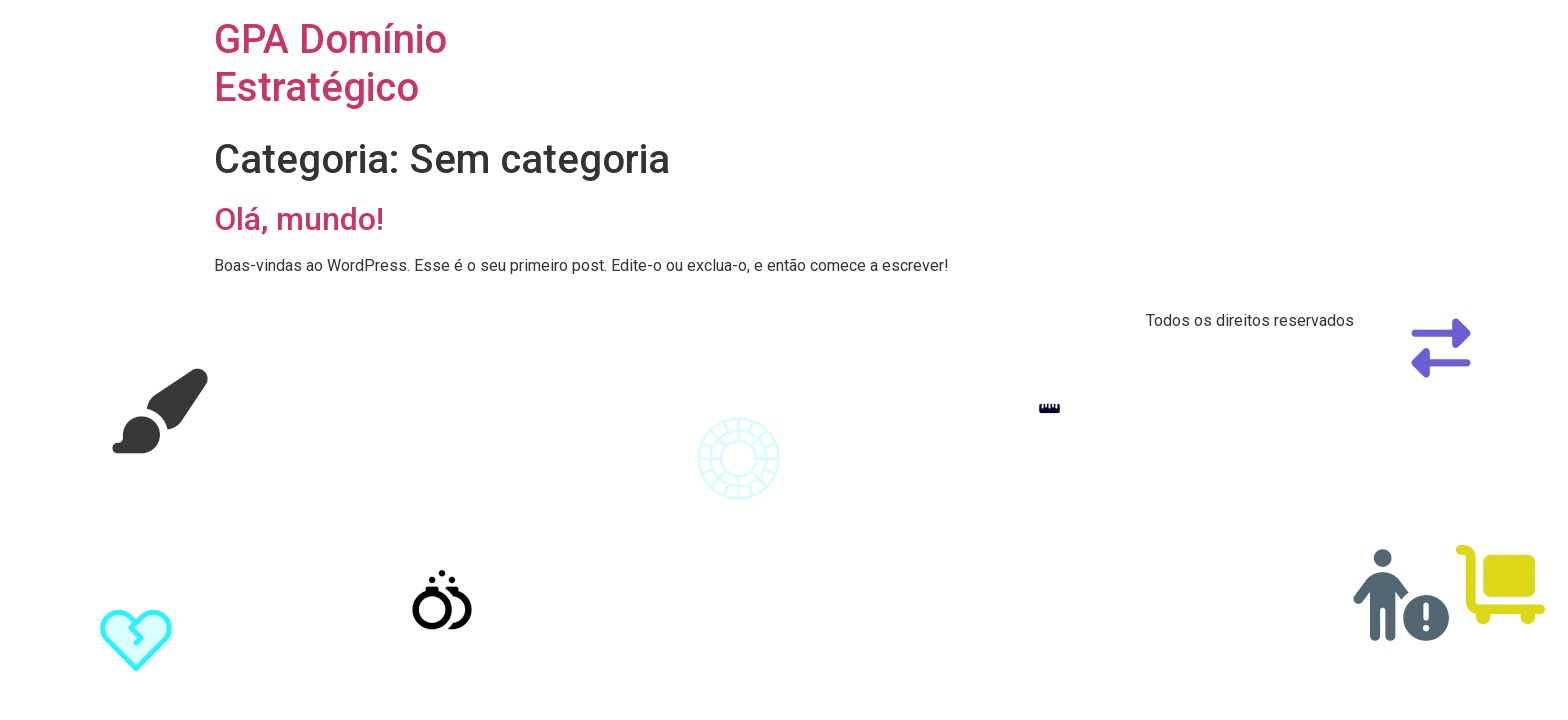  What do you see at coordinates (1049, 408) in the screenshot?
I see `measure horizontal distance or width` at bounding box center [1049, 408].